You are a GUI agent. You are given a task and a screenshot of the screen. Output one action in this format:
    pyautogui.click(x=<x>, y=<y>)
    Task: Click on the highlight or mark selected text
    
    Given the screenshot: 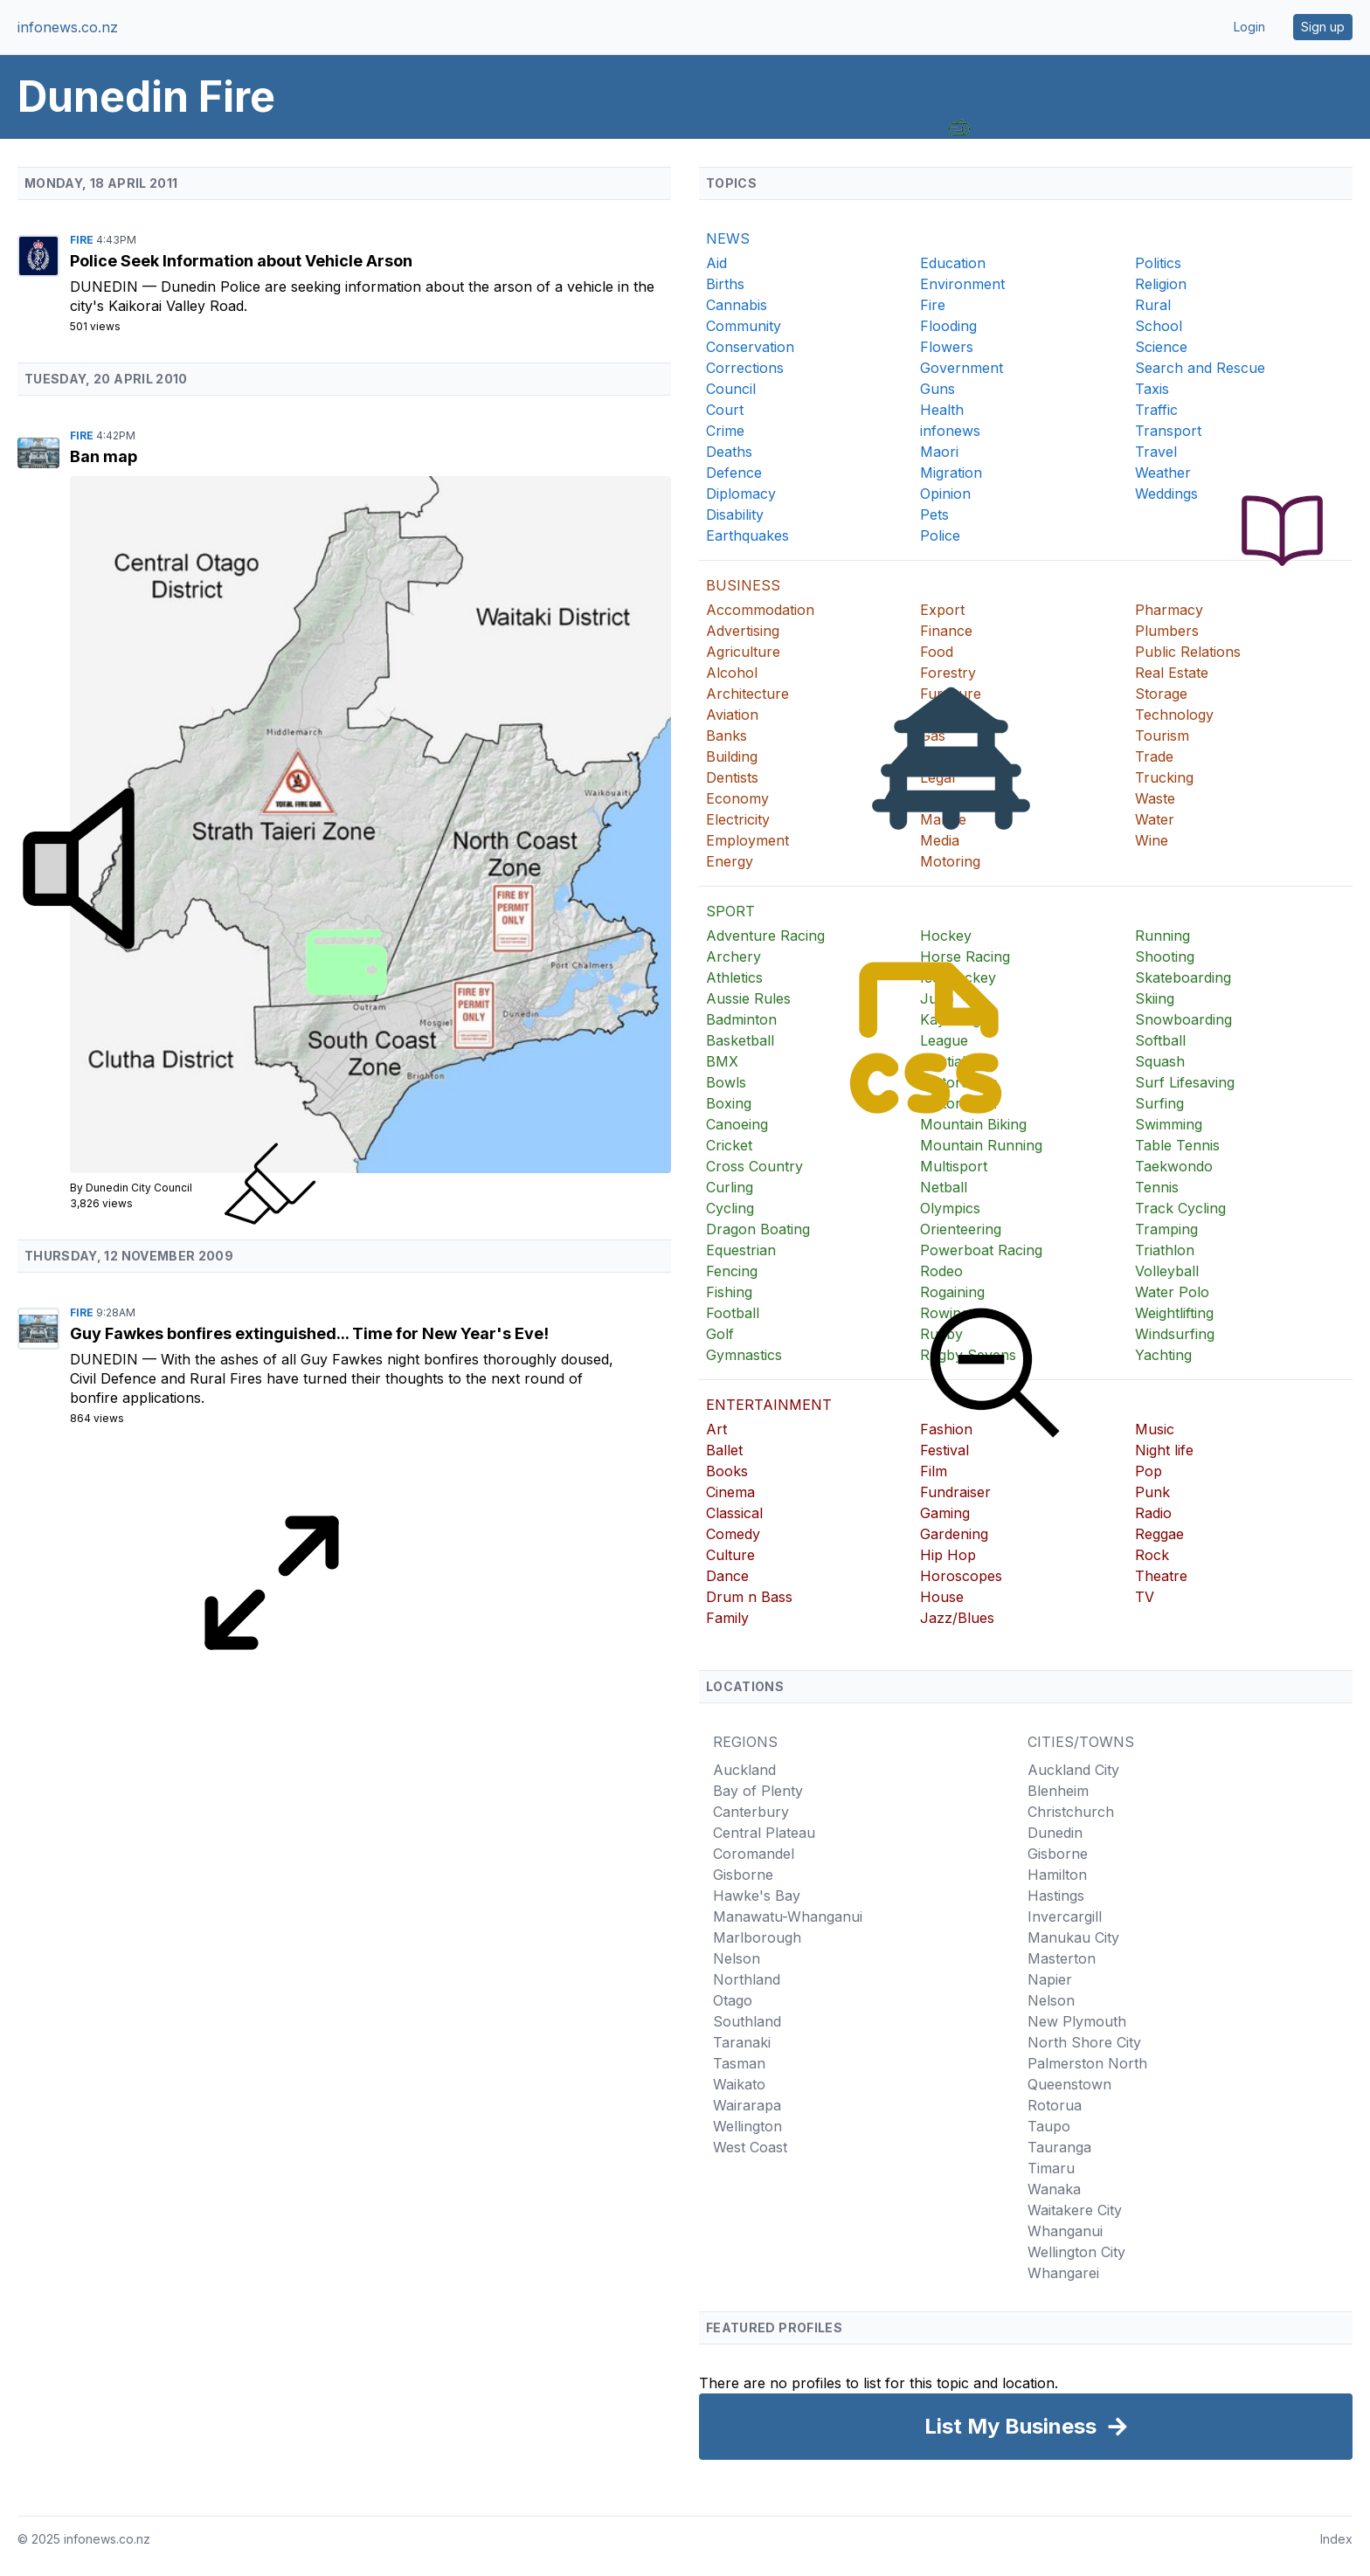 What is the action you would take?
    pyautogui.click(x=266, y=1188)
    